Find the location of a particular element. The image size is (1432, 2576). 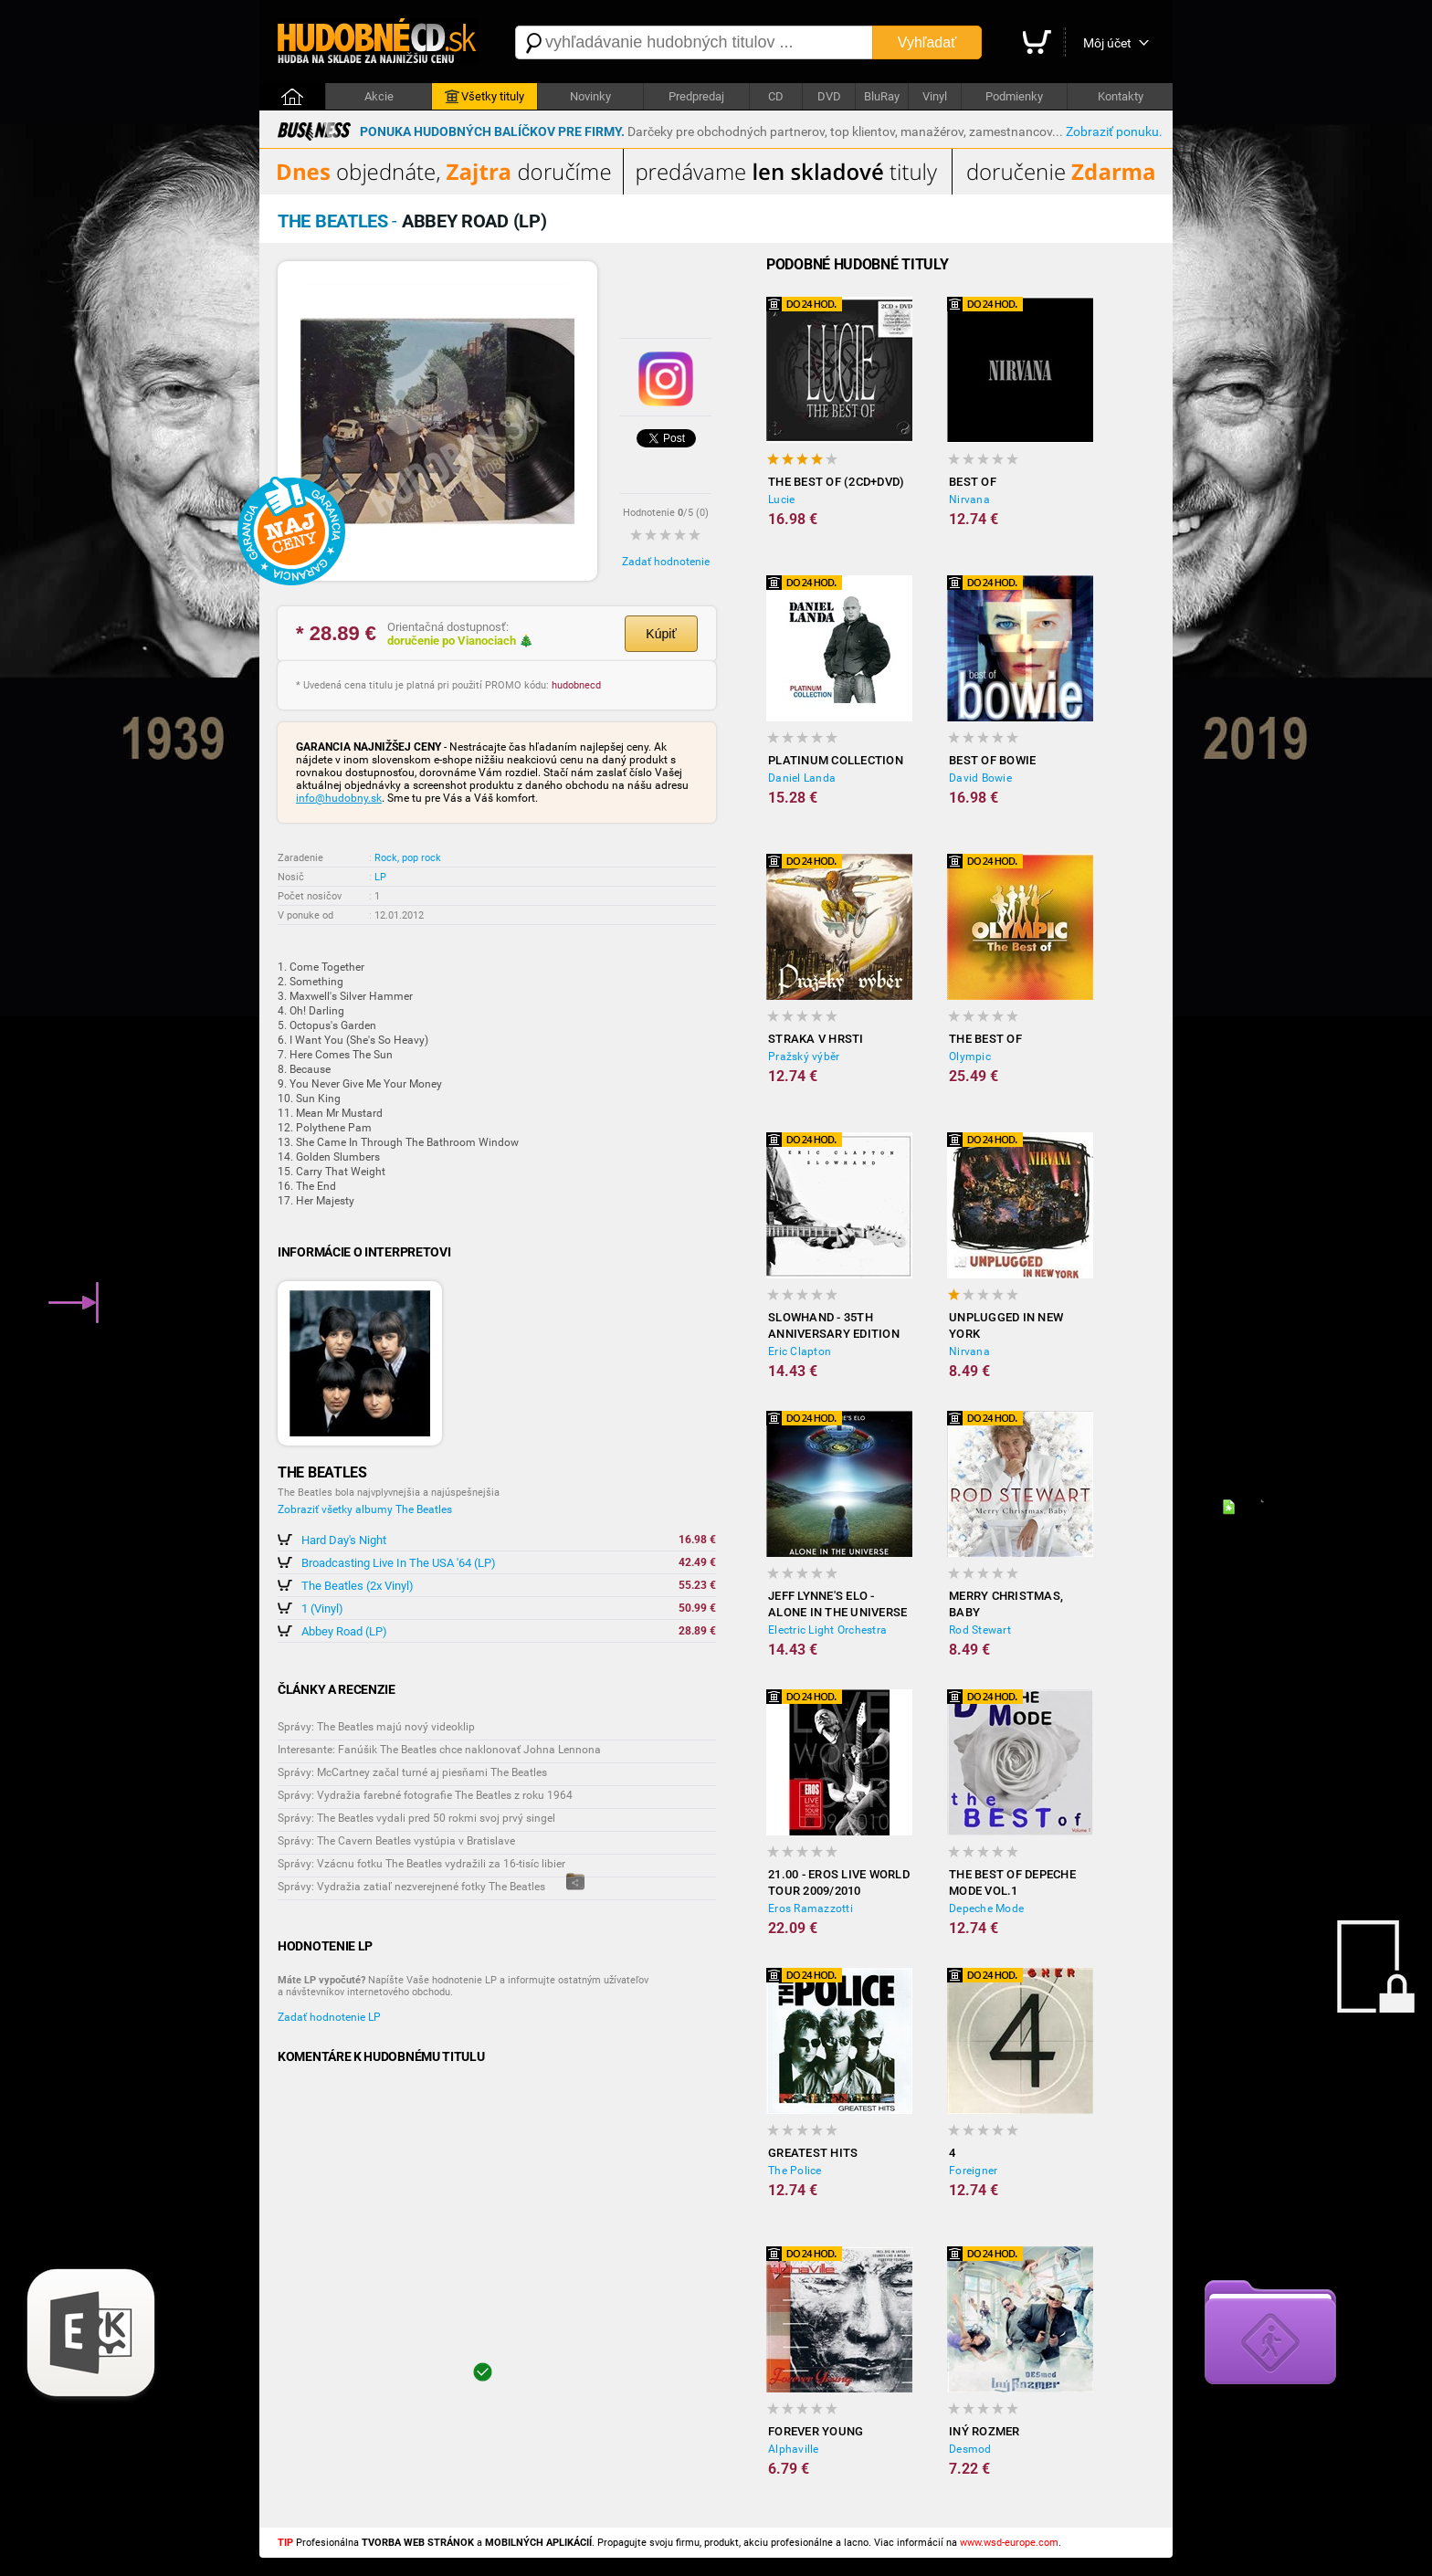

jump to the last item in a list is located at coordinates (73, 1302).